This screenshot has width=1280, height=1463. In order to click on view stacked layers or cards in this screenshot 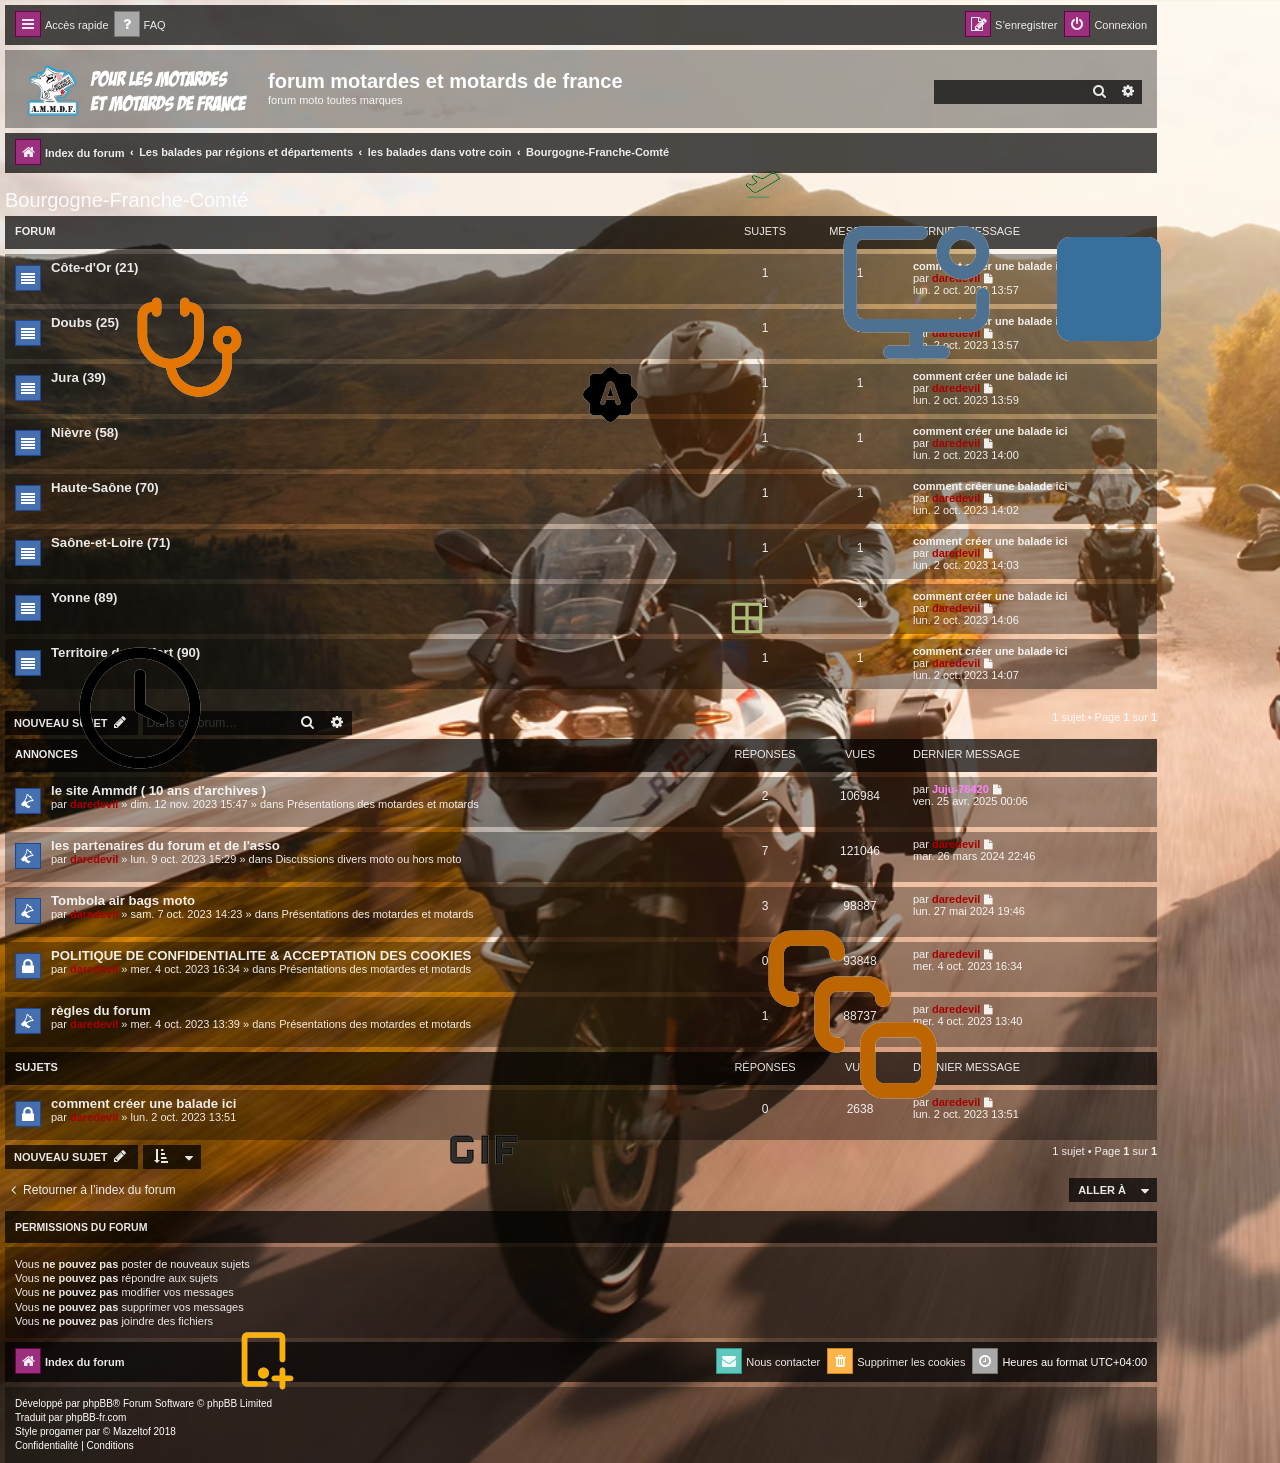, I will do `click(852, 1014)`.